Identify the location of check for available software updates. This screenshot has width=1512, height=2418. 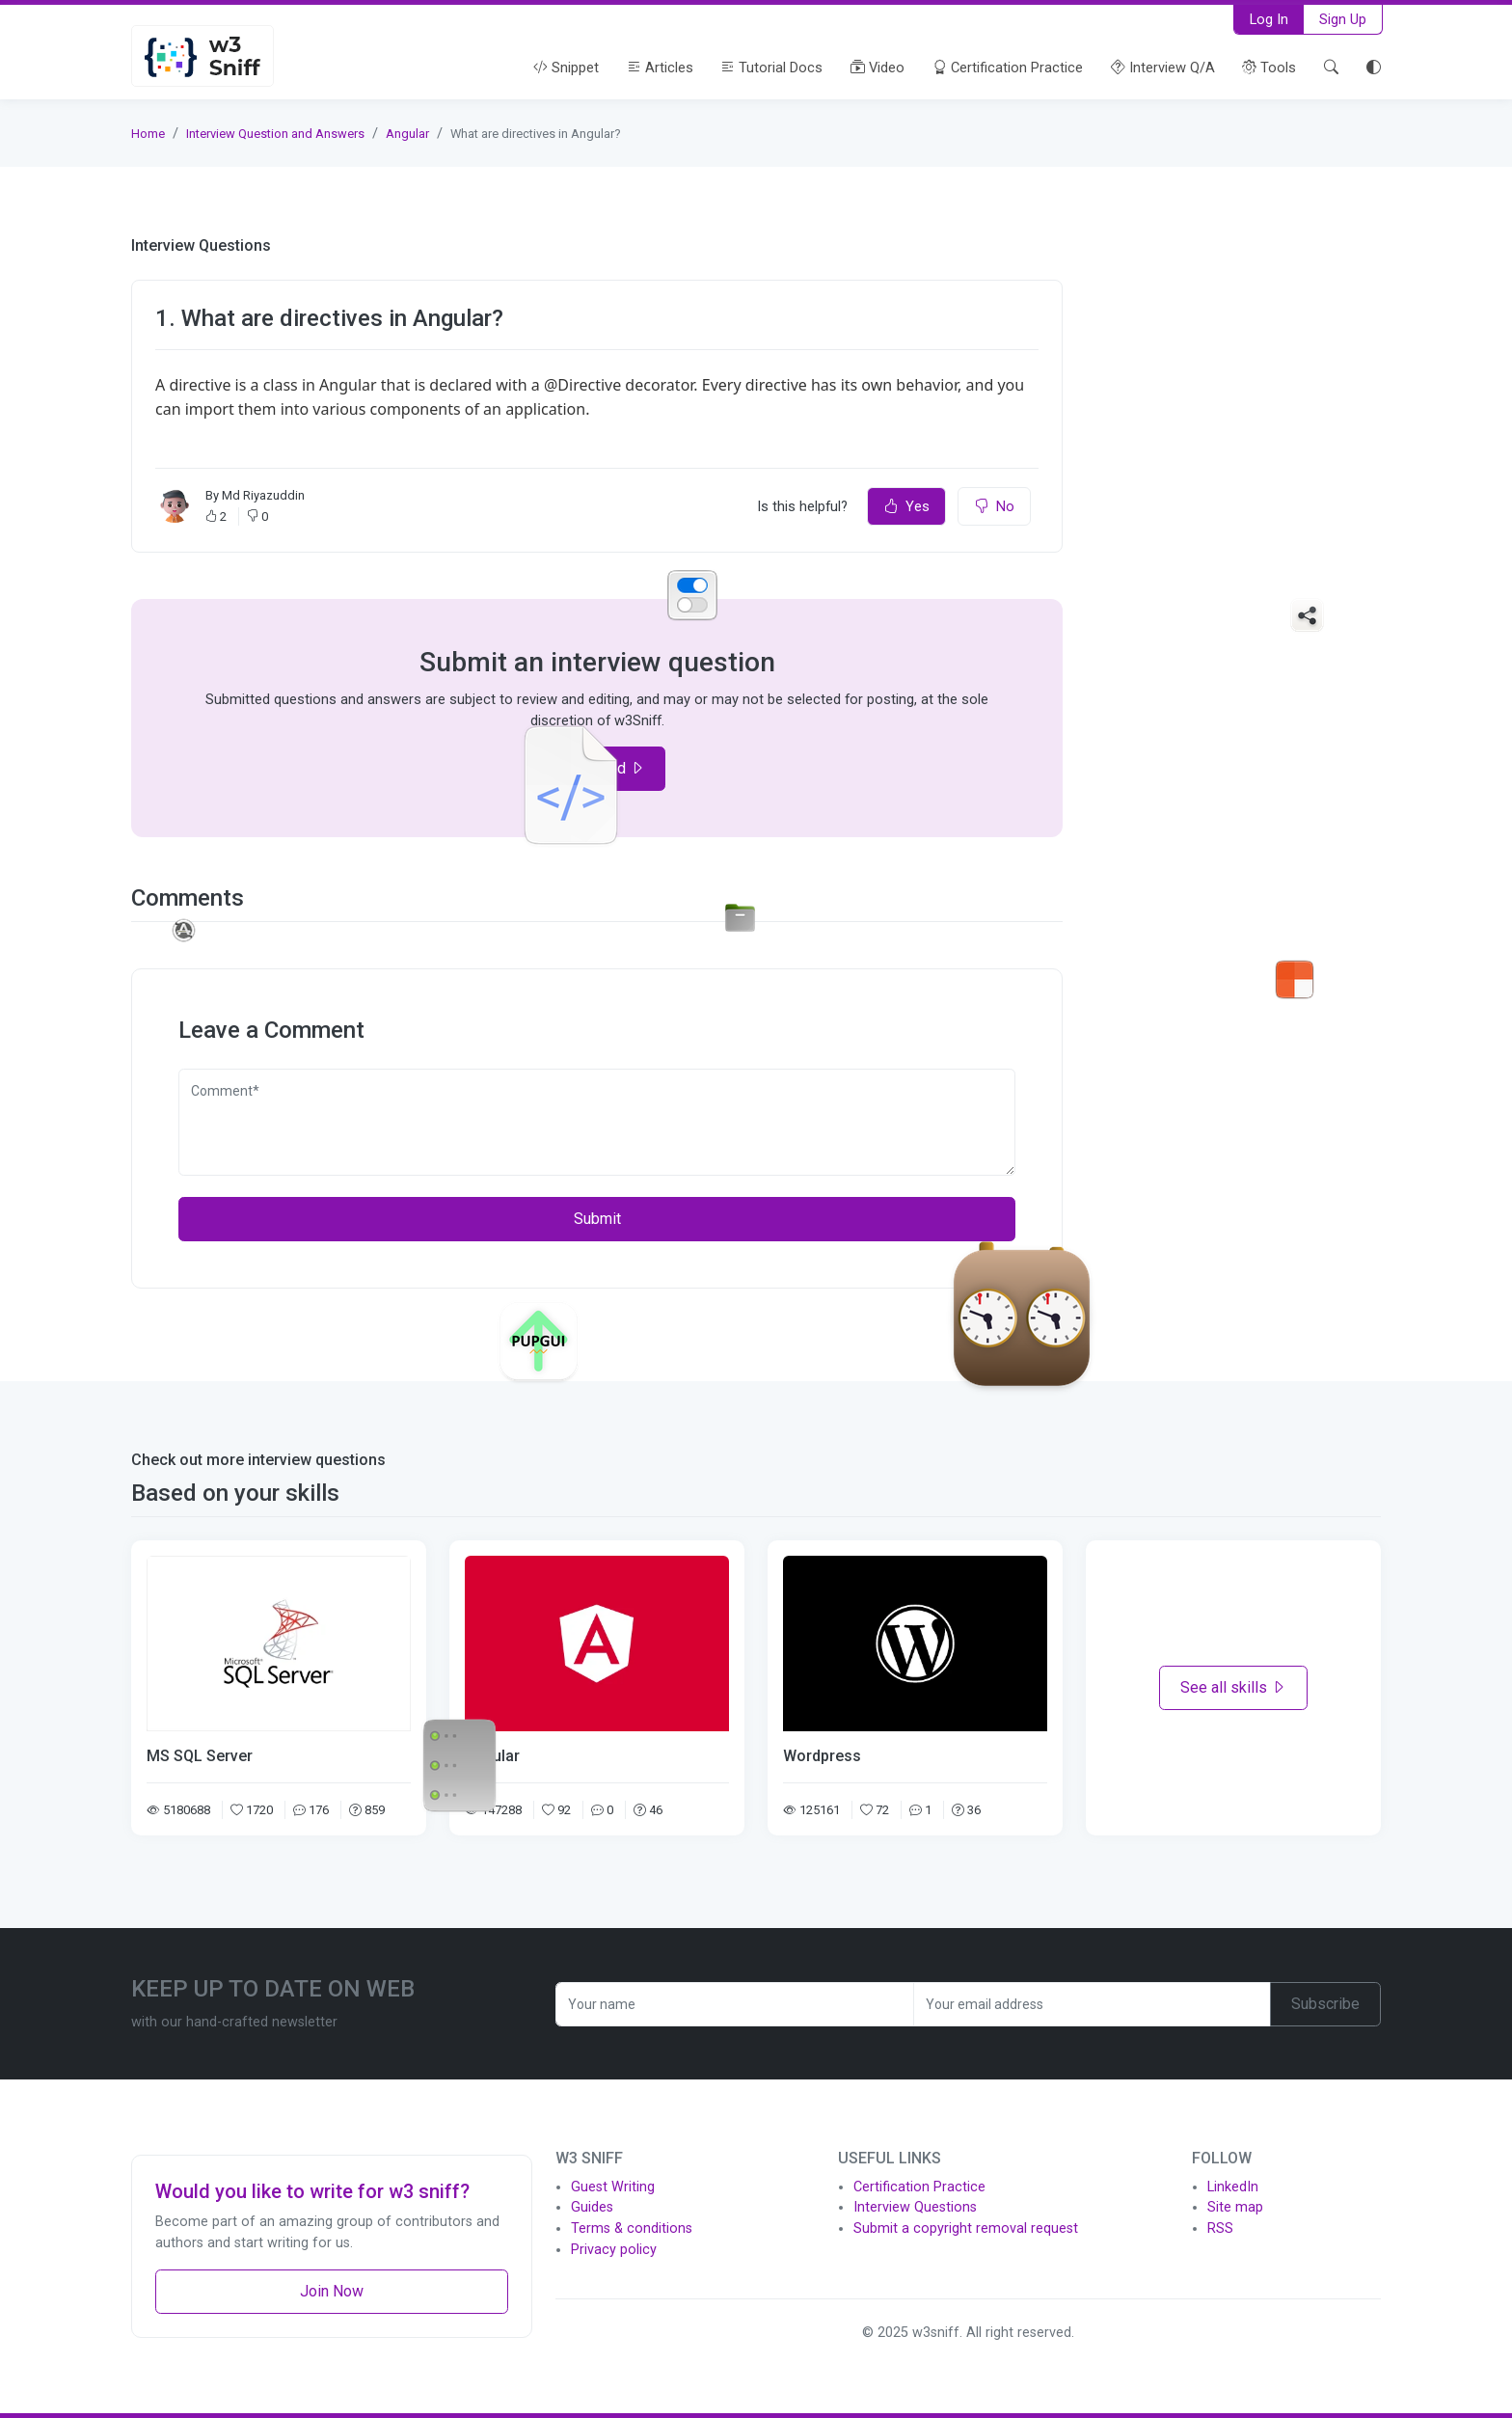
(183, 930).